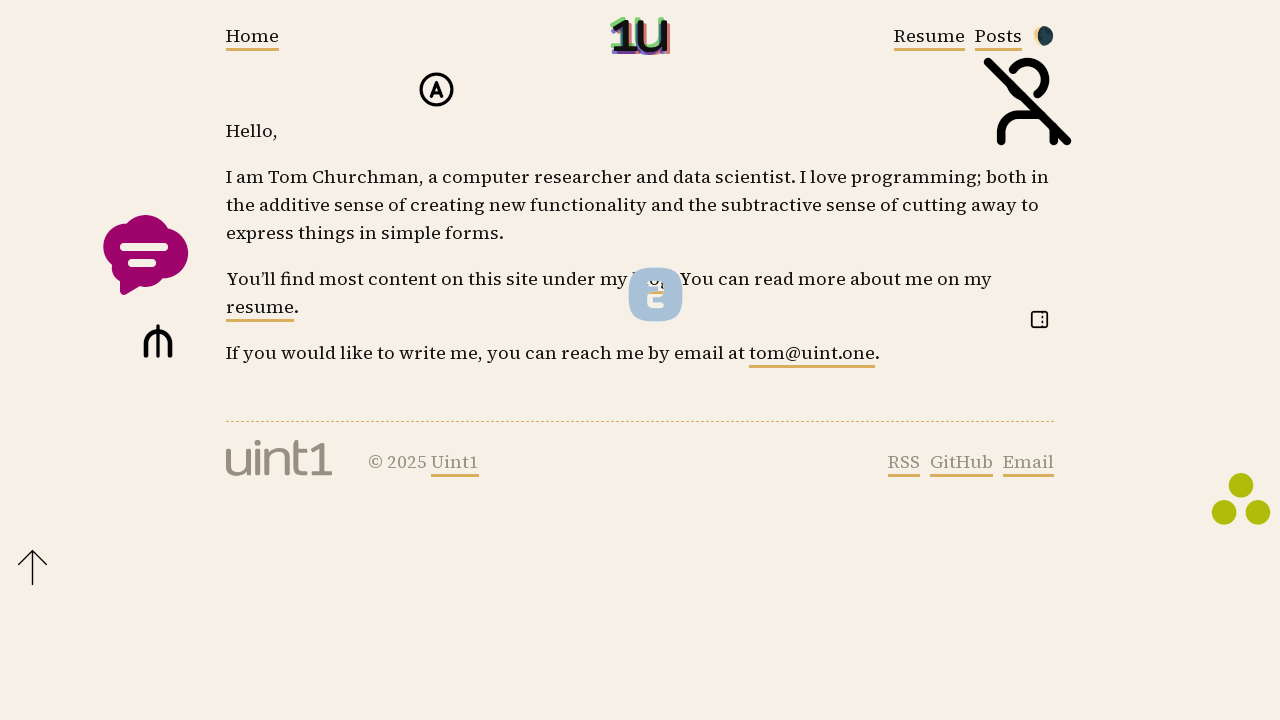 The height and width of the screenshot is (720, 1280). What do you see at coordinates (144, 255) in the screenshot?
I see `open chat or messaging` at bounding box center [144, 255].